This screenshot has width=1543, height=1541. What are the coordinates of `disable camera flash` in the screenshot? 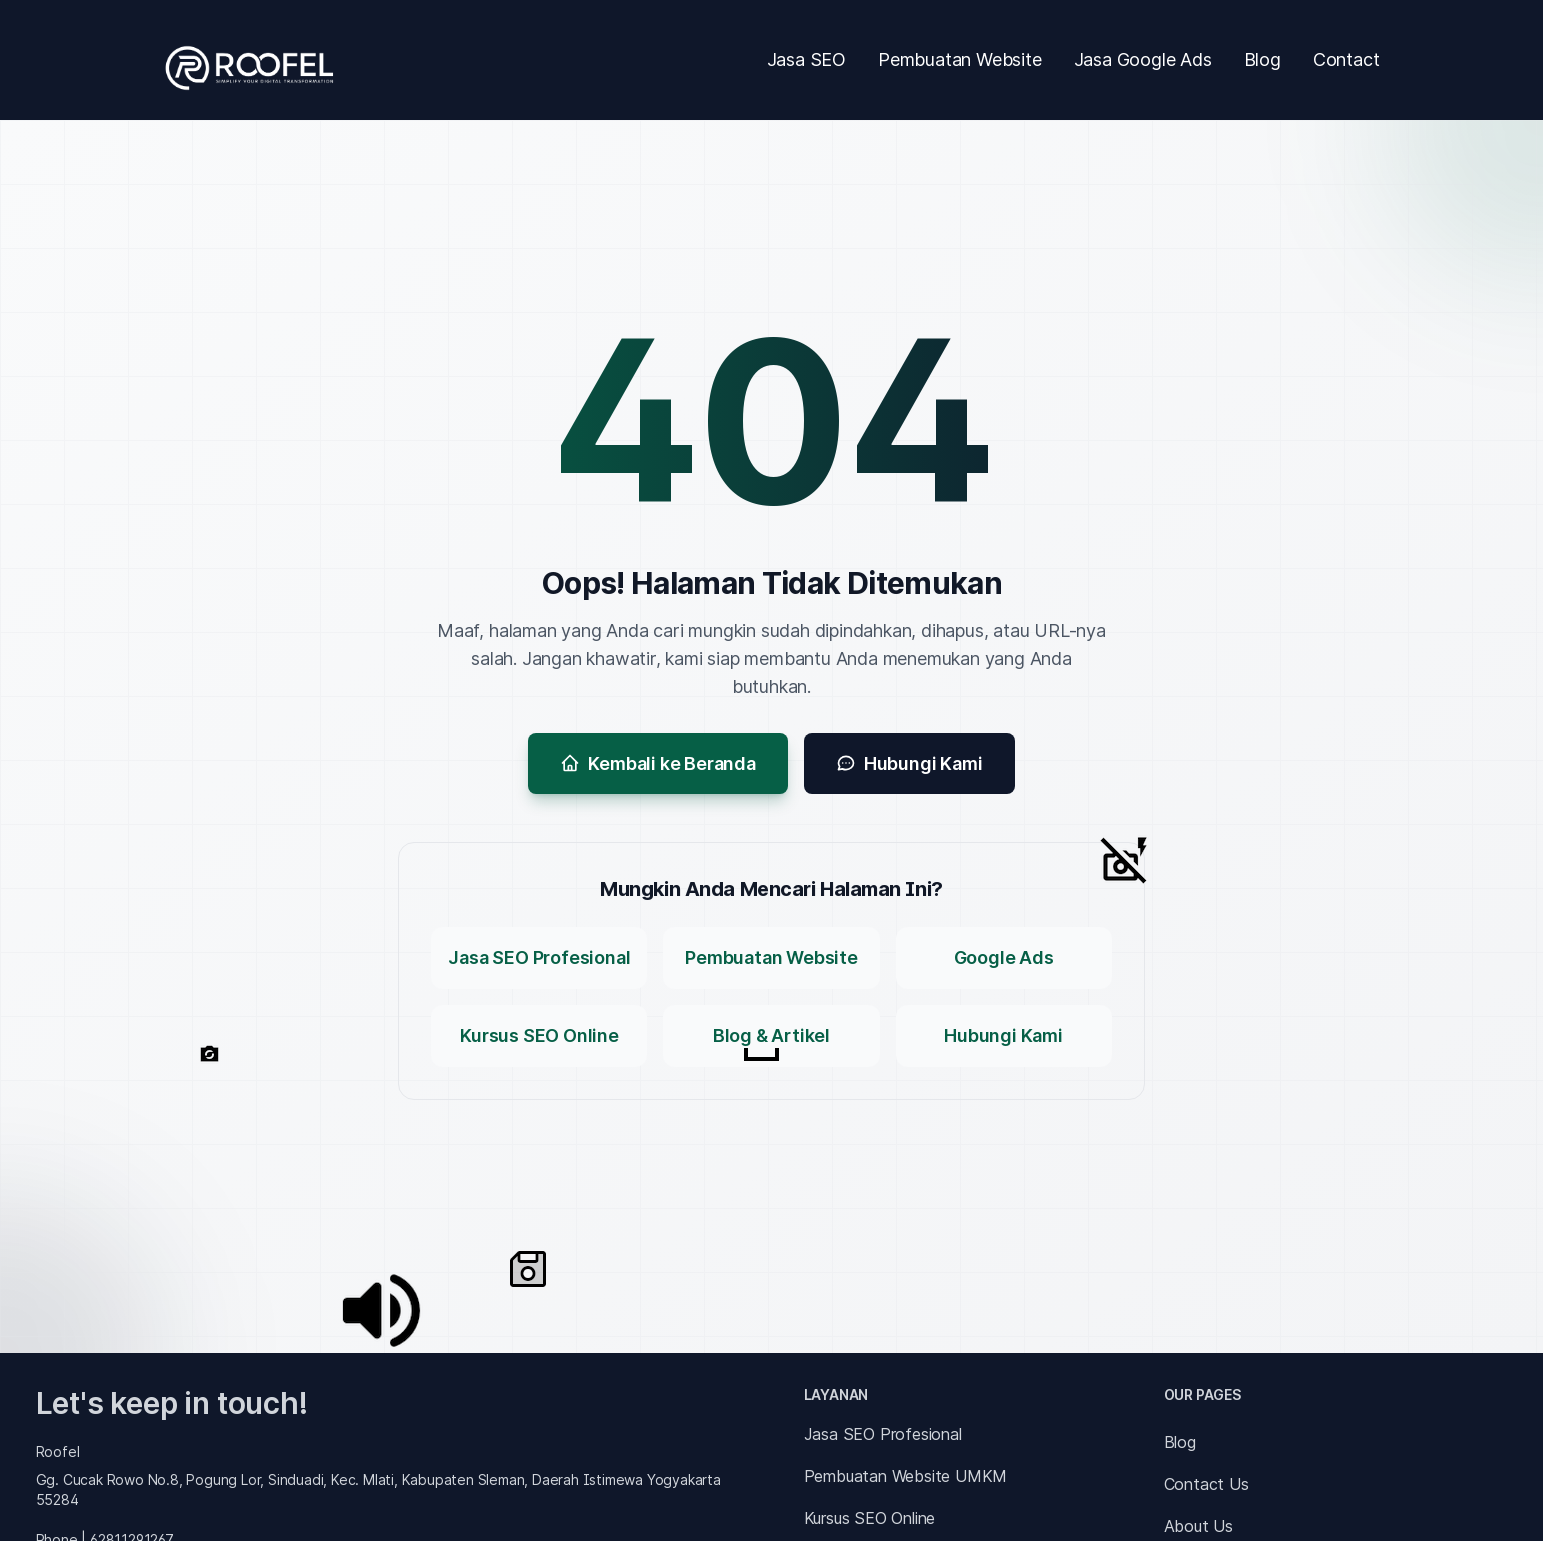 It's located at (1125, 859).